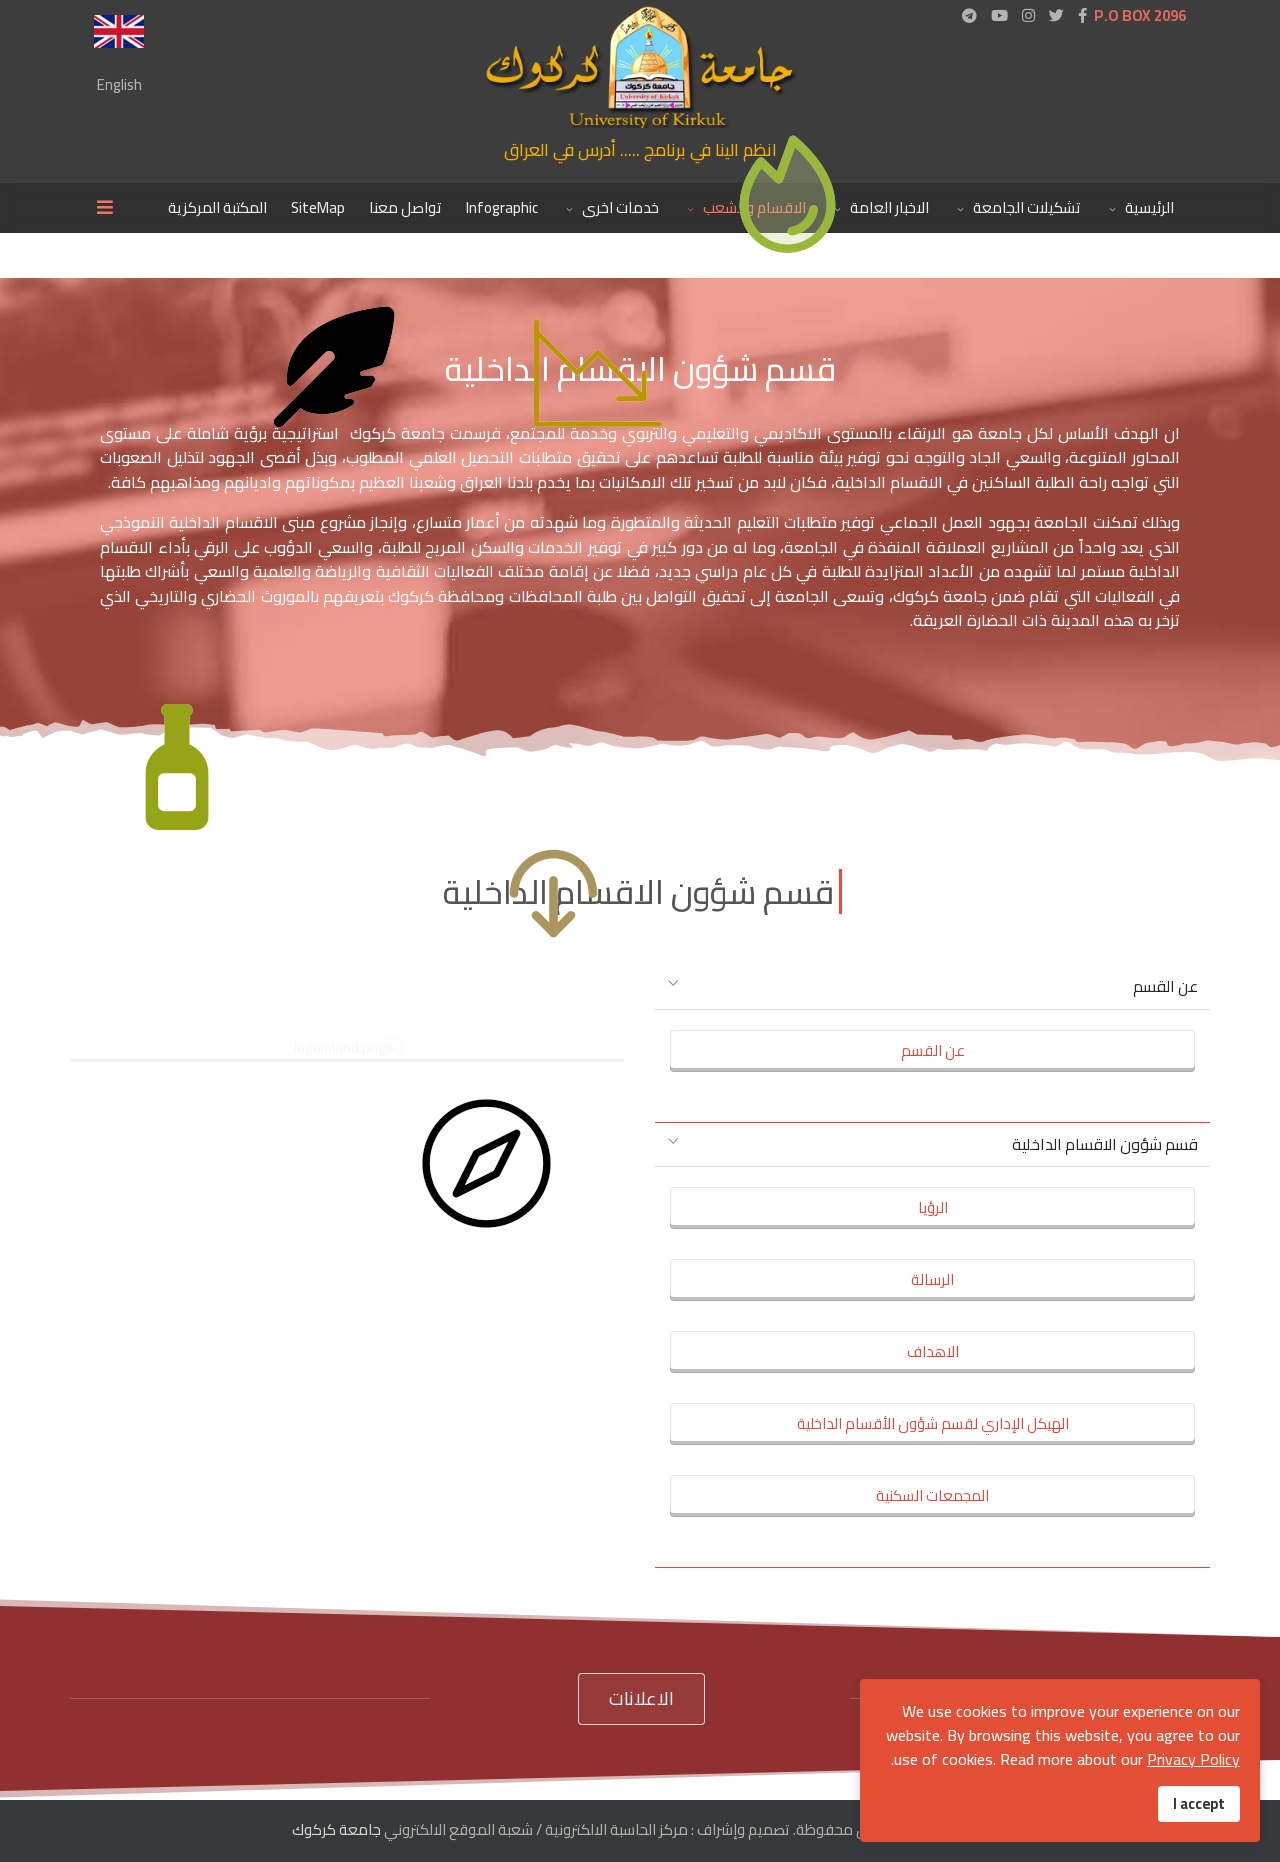 Image resolution: width=1280 pixels, height=1862 pixels. I want to click on indicates trending or hot content, so click(787, 196).